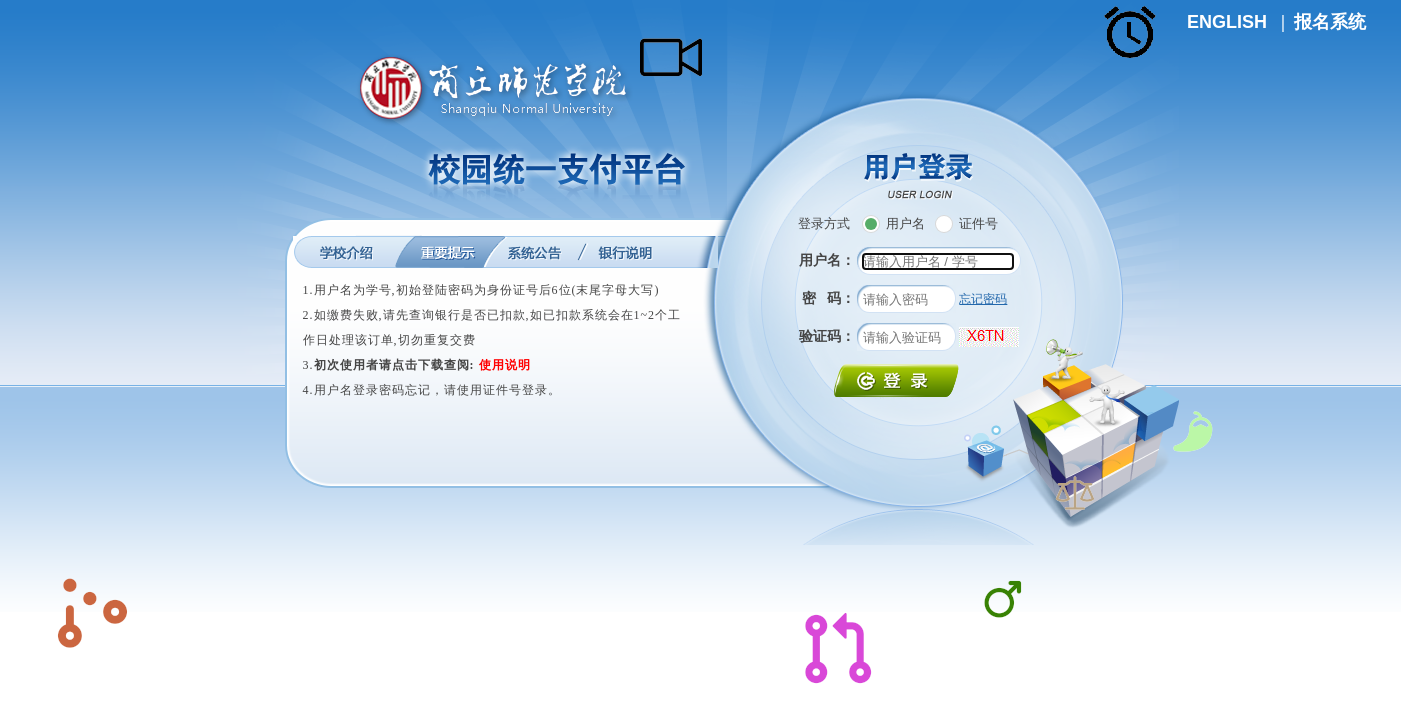  I want to click on start a video call, so click(671, 58).